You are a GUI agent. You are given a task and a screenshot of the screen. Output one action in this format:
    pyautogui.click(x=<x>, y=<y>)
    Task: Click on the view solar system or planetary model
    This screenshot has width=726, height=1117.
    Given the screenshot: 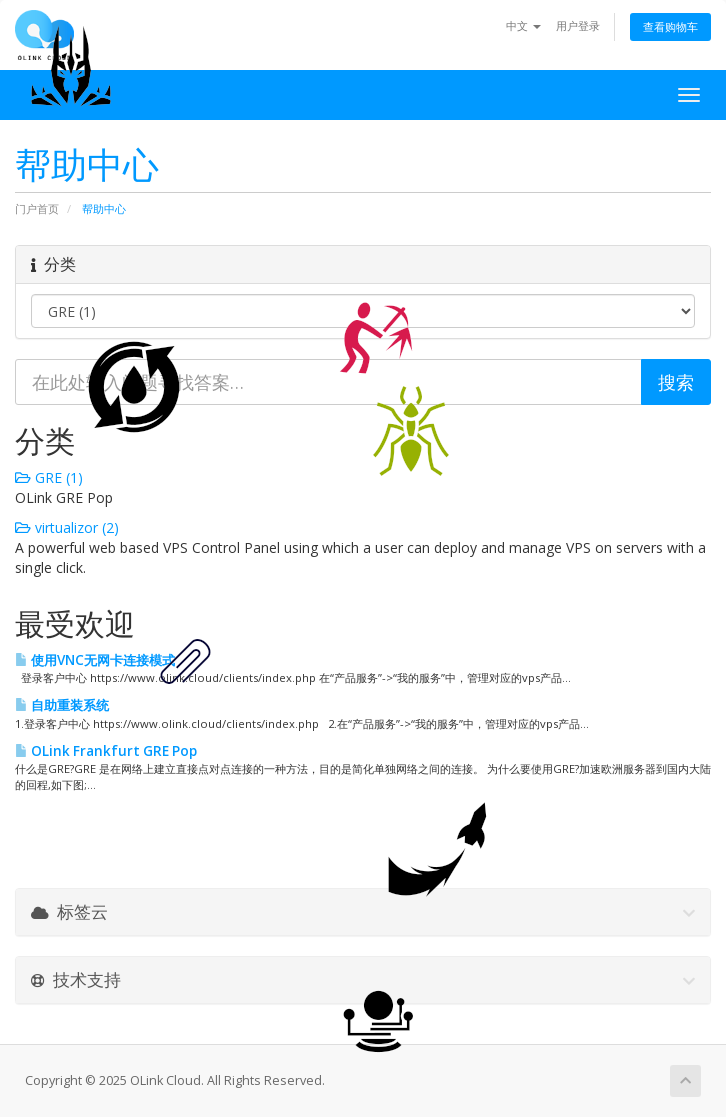 What is the action you would take?
    pyautogui.click(x=378, y=1019)
    